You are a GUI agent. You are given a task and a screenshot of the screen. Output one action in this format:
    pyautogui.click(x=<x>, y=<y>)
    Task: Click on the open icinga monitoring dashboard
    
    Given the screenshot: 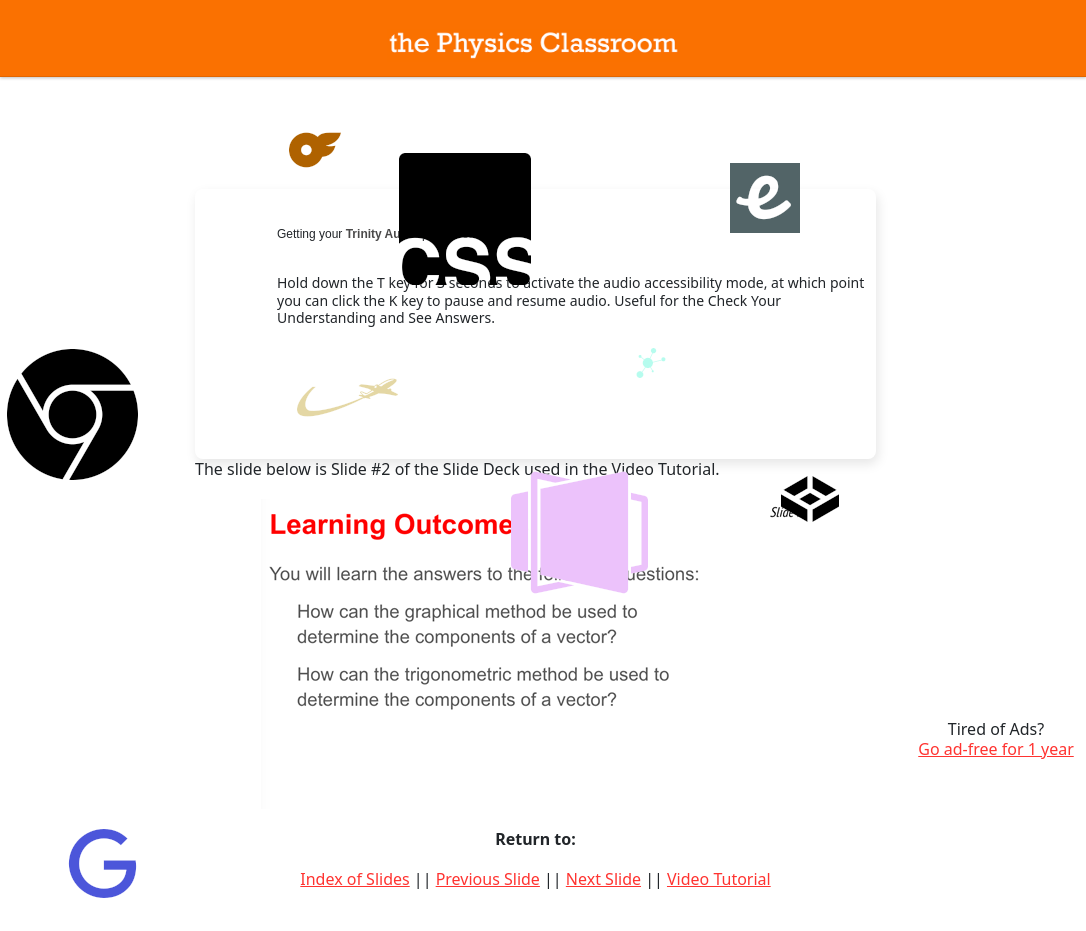 What is the action you would take?
    pyautogui.click(x=651, y=363)
    